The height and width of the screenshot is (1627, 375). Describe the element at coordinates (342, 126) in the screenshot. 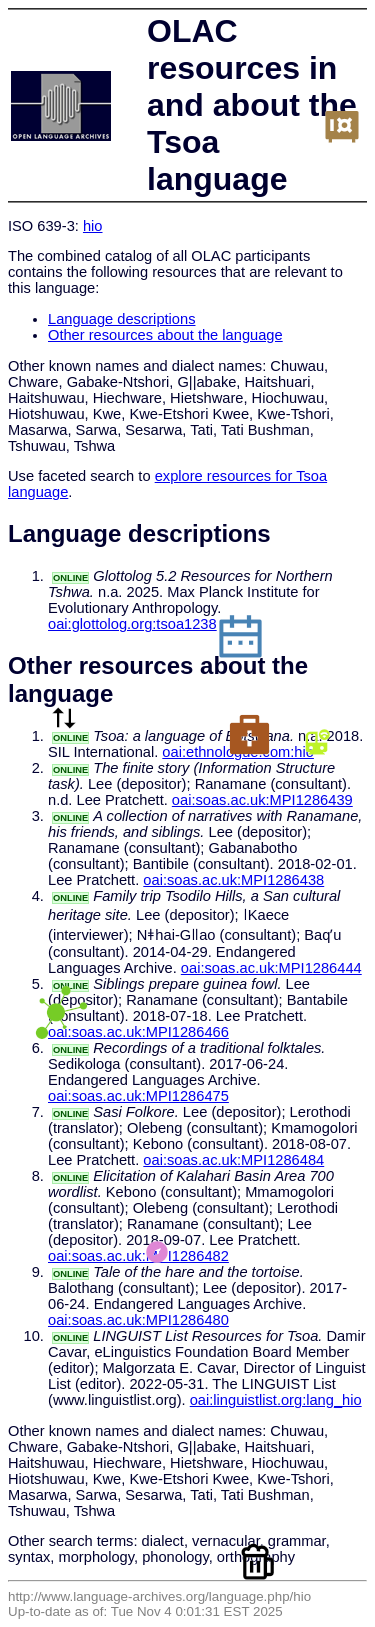

I see `access secure storage or vault` at that location.